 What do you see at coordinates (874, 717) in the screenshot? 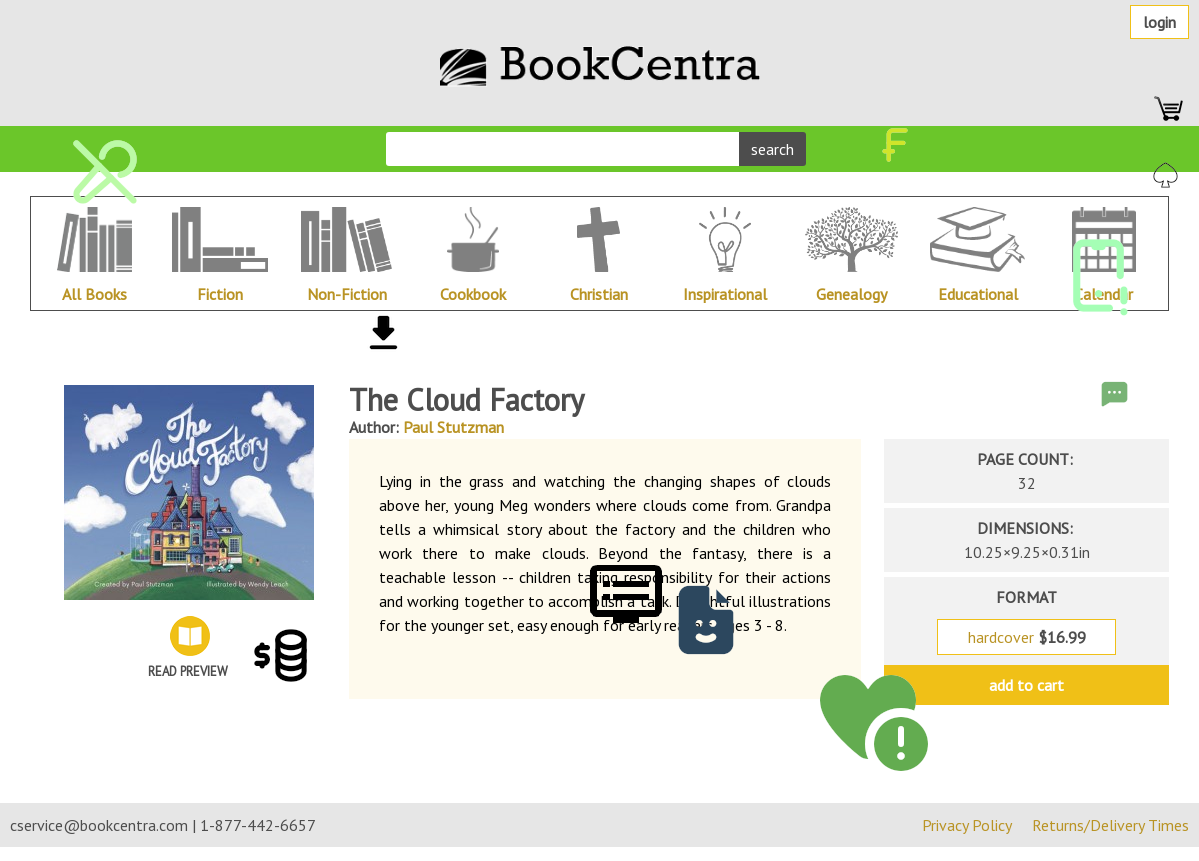
I see `health alert or warning notification` at bounding box center [874, 717].